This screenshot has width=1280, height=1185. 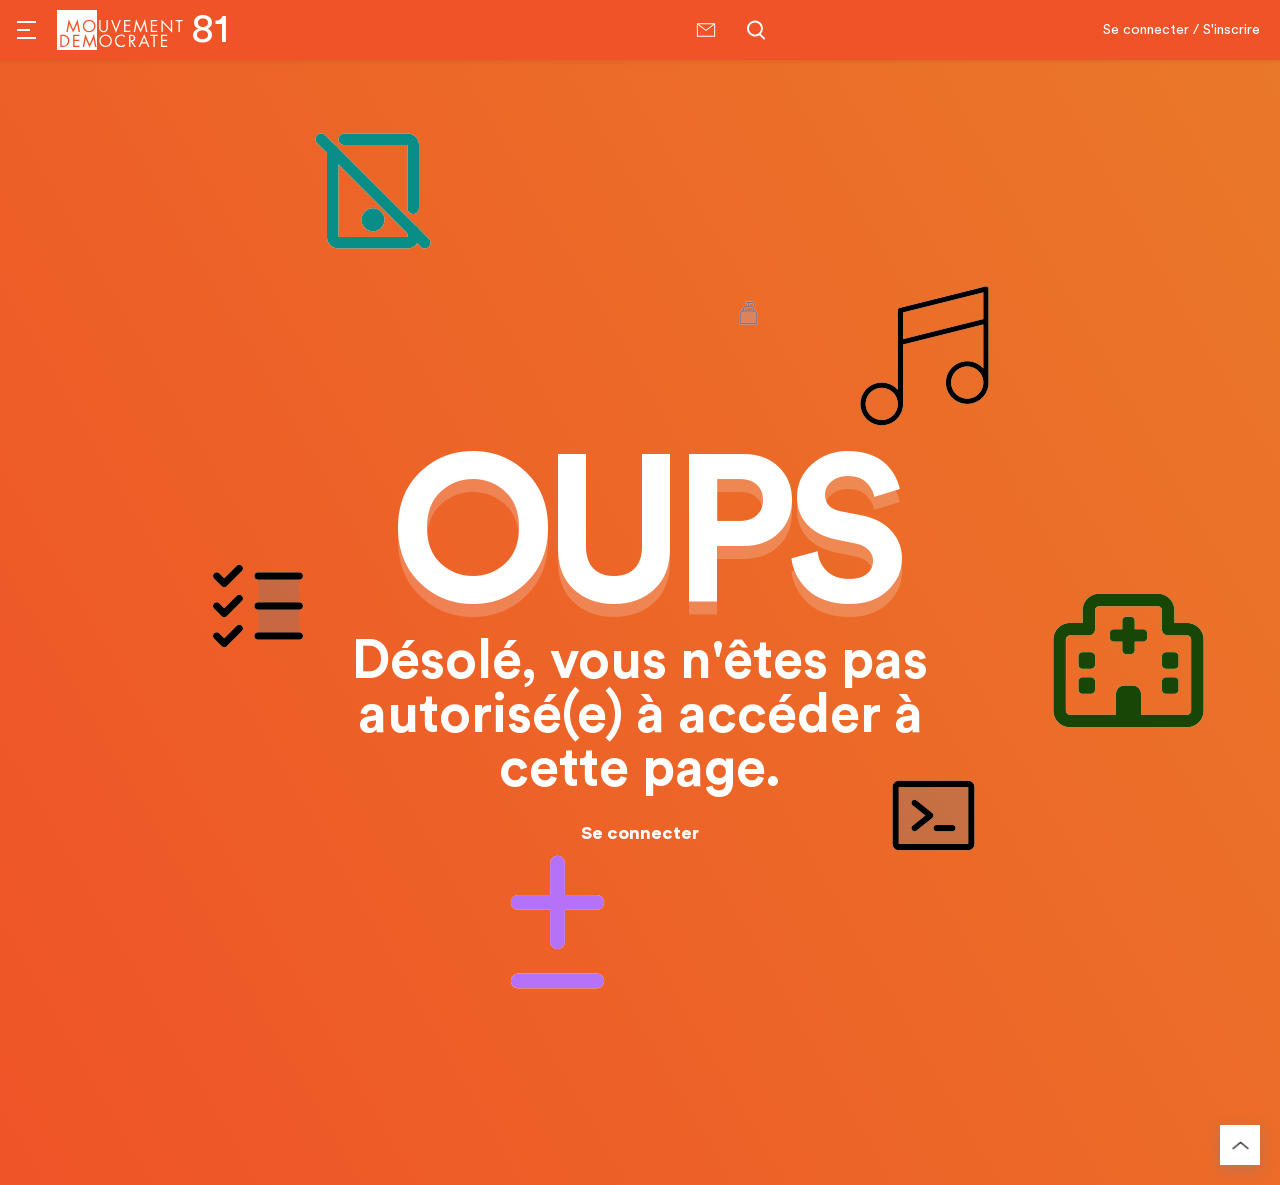 What do you see at coordinates (932, 358) in the screenshot?
I see `access music or audio player` at bounding box center [932, 358].